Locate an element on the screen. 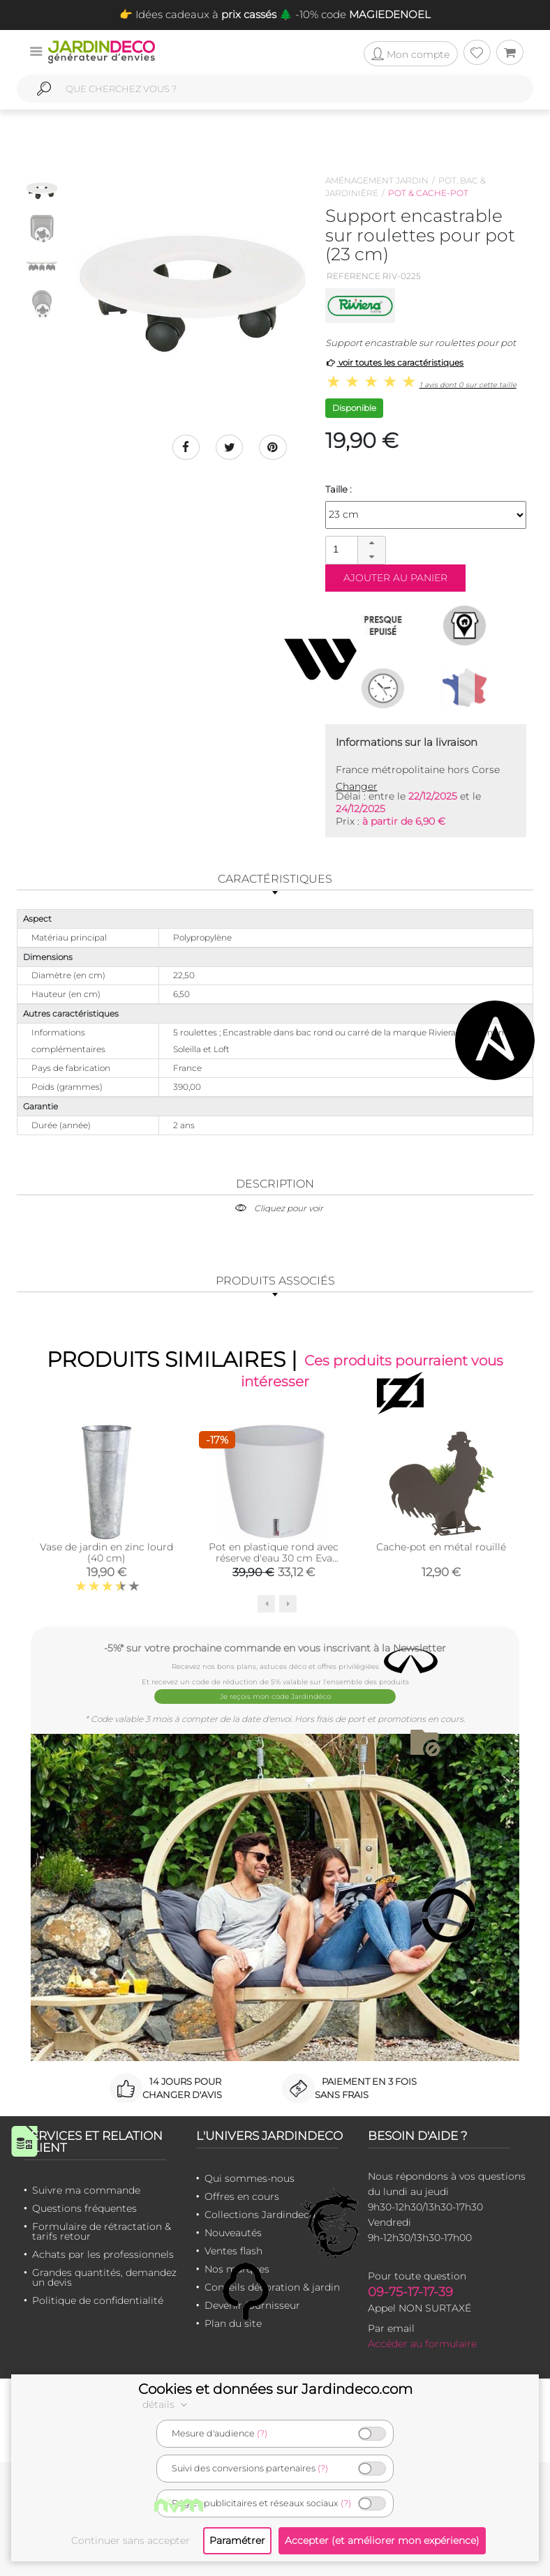 Image resolution: width=550 pixels, height=2576 pixels. indicates content is loading is located at coordinates (449, 1915).